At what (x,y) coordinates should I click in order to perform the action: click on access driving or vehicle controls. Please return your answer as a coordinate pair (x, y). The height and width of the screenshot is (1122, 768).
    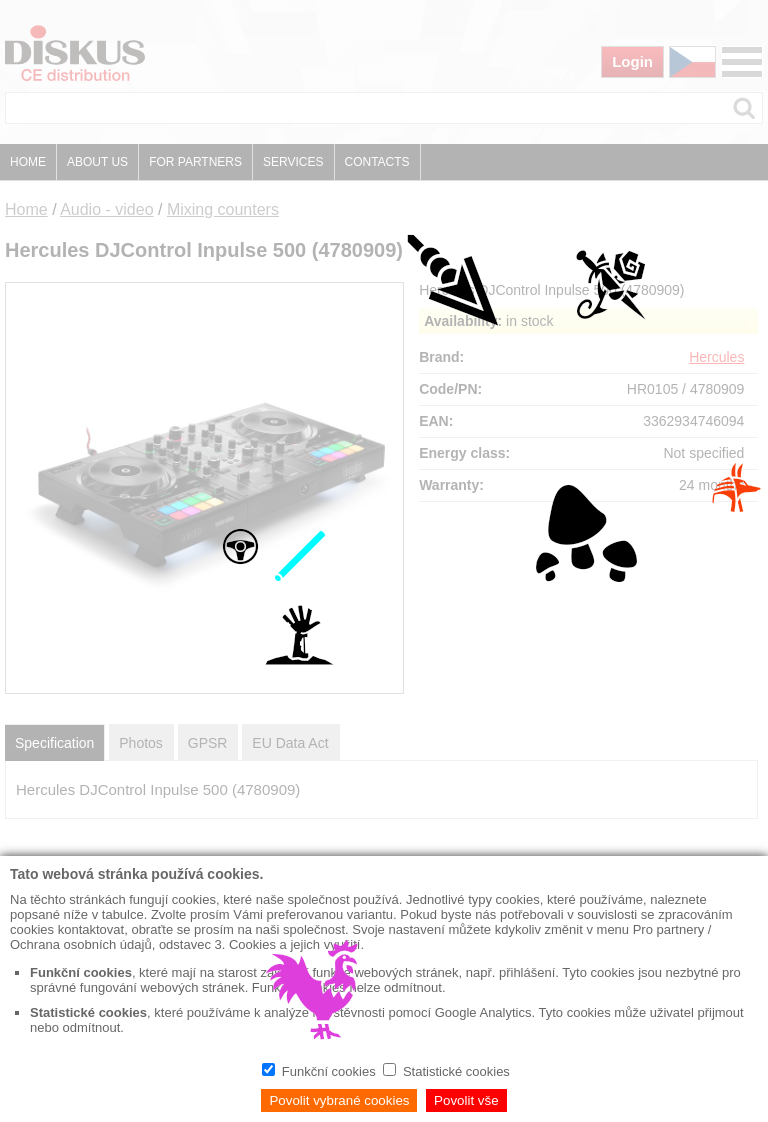
    Looking at the image, I should click on (240, 546).